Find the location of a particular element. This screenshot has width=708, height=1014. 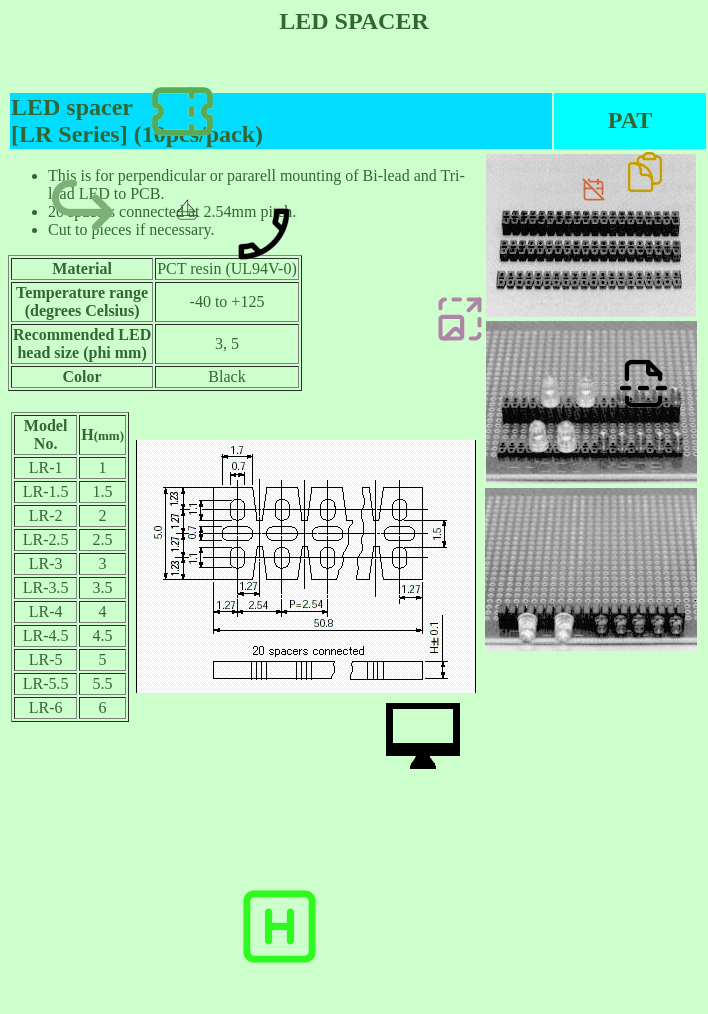

go forward or navigate to next page is located at coordinates (84, 201).